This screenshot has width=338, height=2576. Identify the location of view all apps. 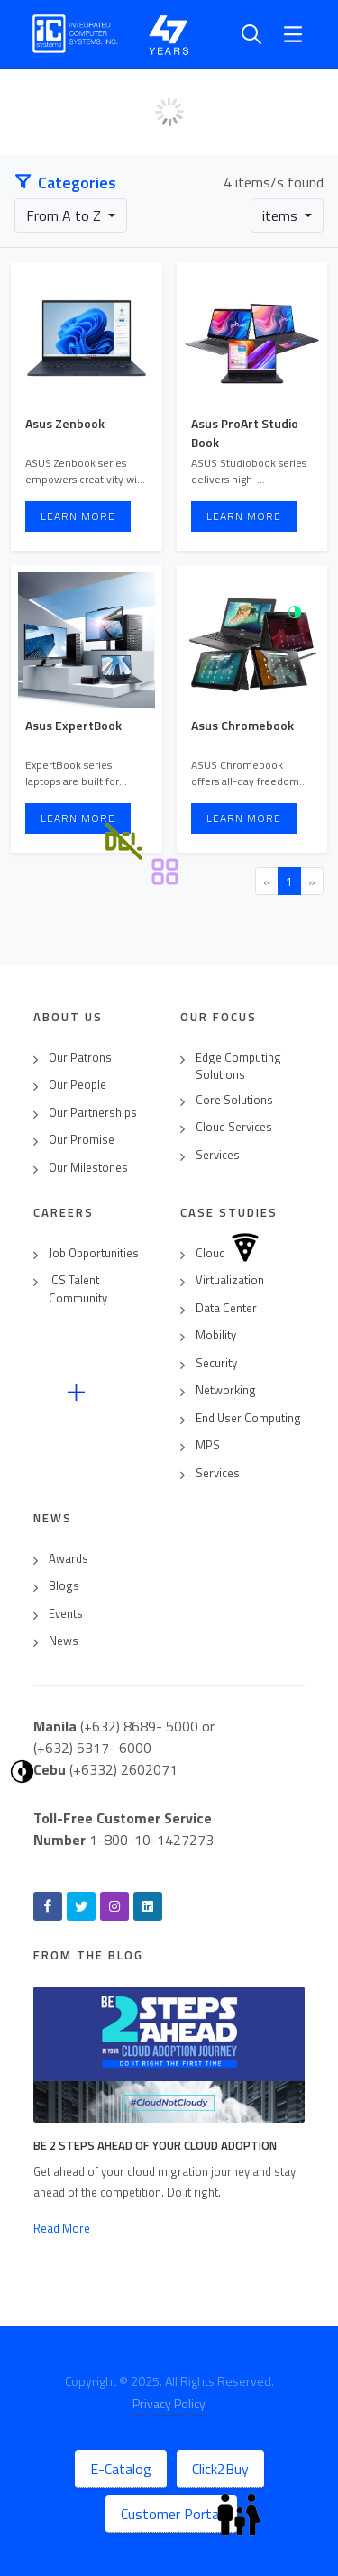
(165, 872).